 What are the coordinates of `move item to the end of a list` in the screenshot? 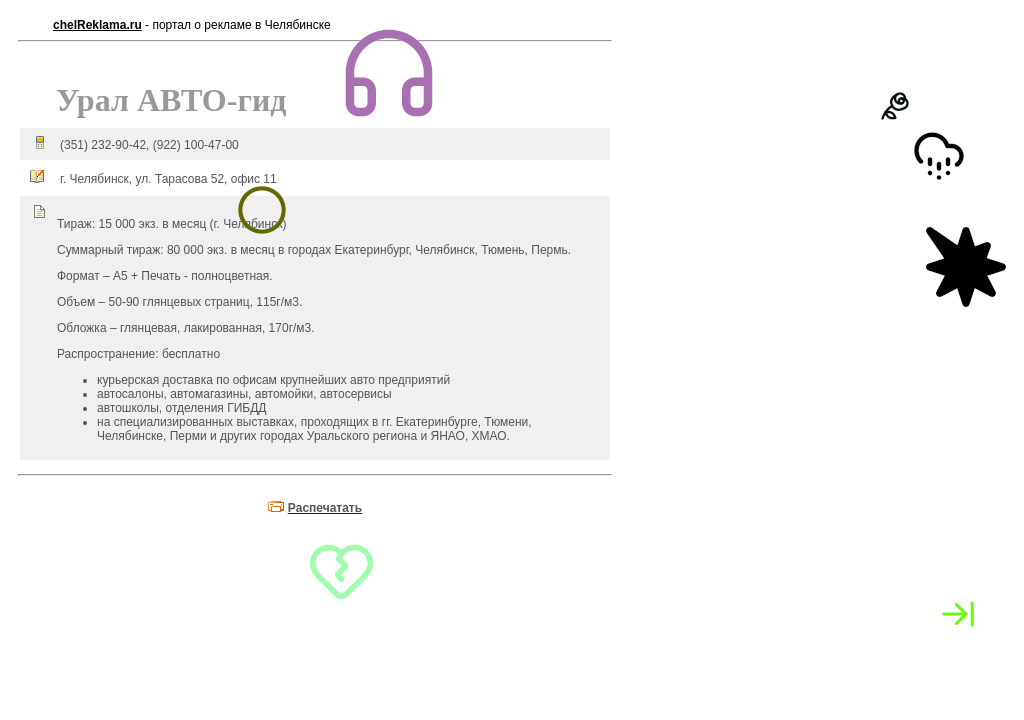 It's located at (958, 614).